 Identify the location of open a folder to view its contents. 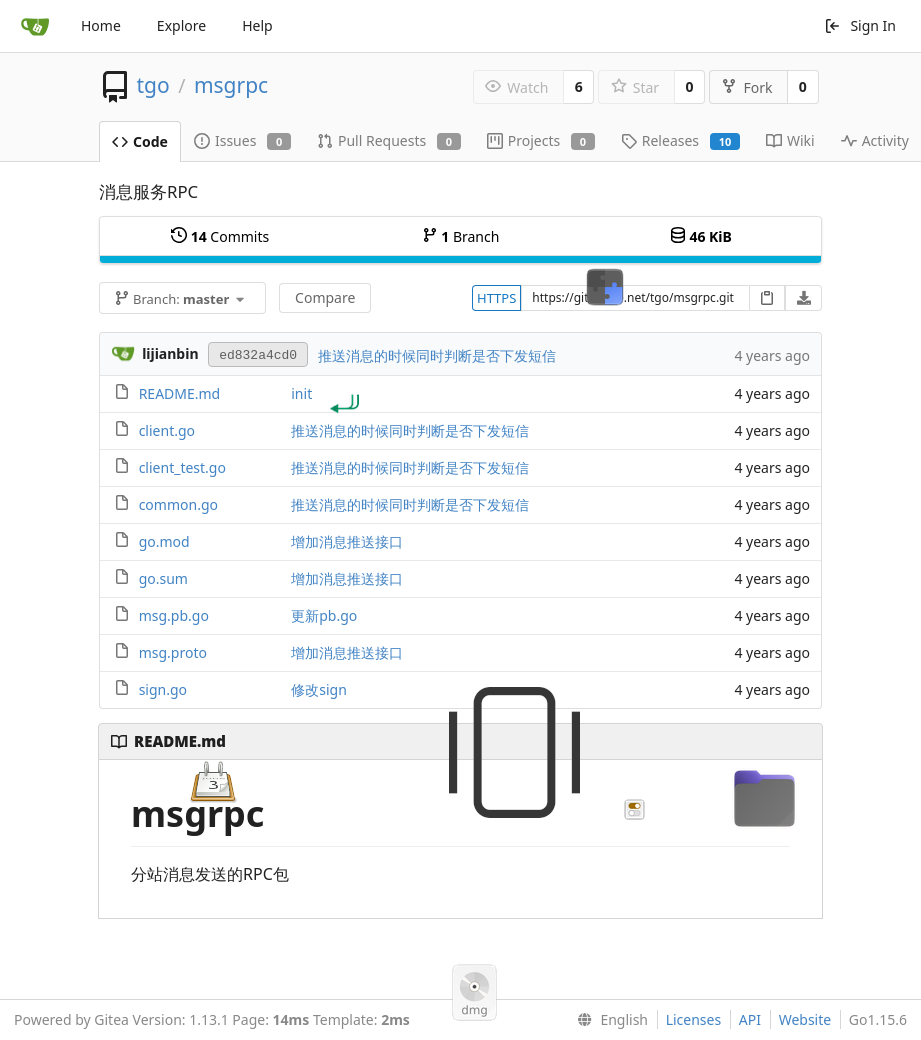
(764, 798).